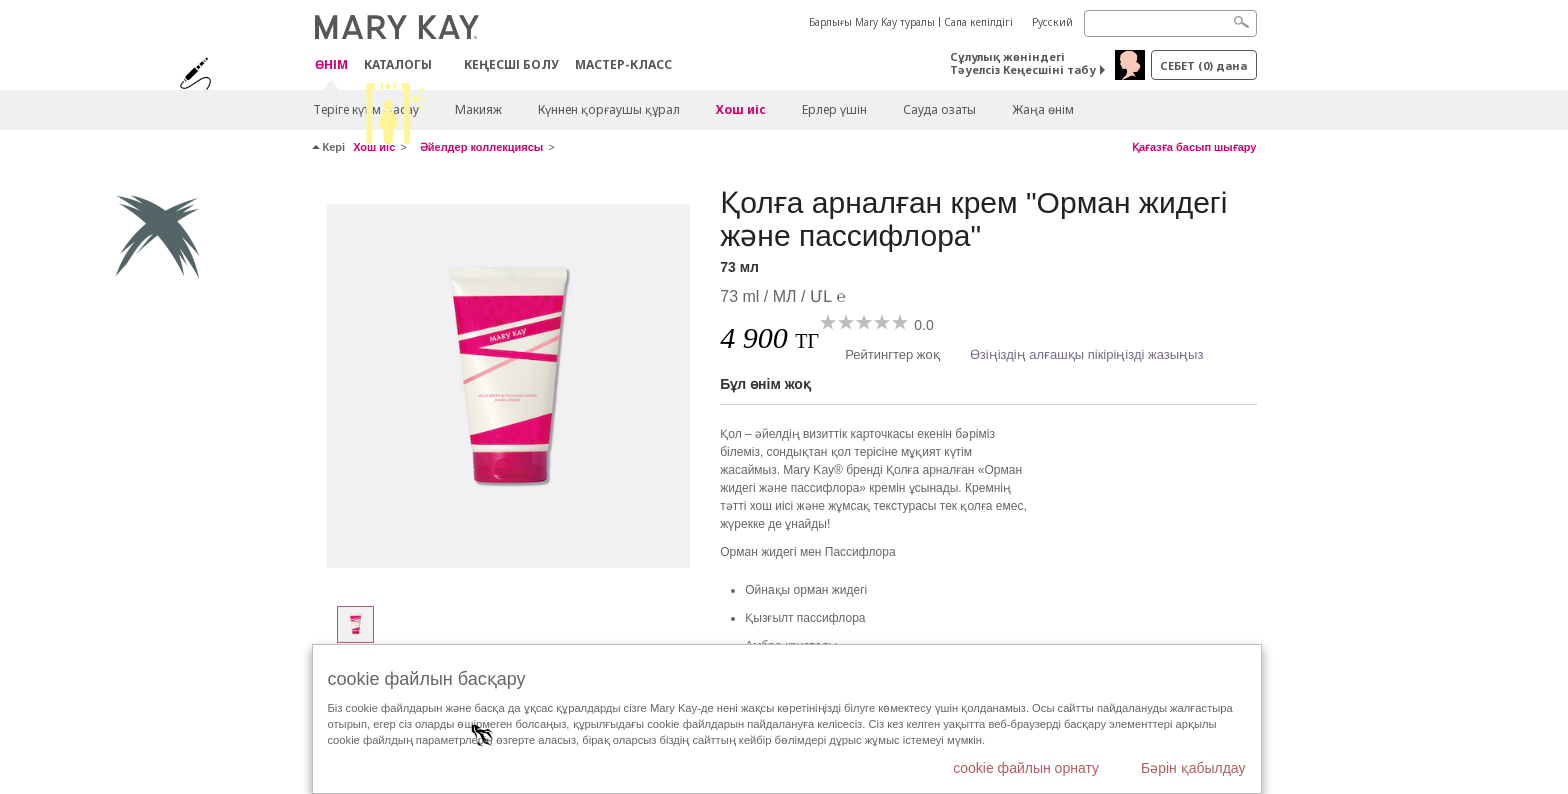 The height and width of the screenshot is (794, 1568). What do you see at coordinates (195, 73) in the screenshot?
I see `audio input/output connection` at bounding box center [195, 73].